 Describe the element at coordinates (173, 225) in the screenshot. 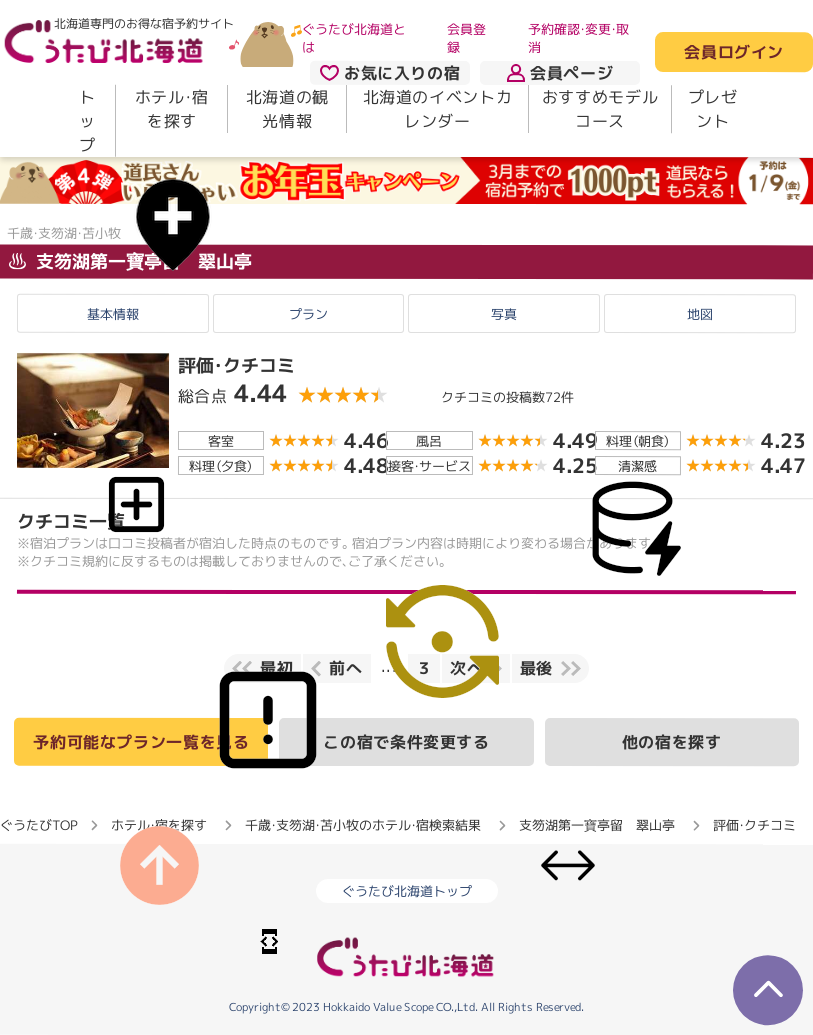

I see `add a new location pin` at that location.